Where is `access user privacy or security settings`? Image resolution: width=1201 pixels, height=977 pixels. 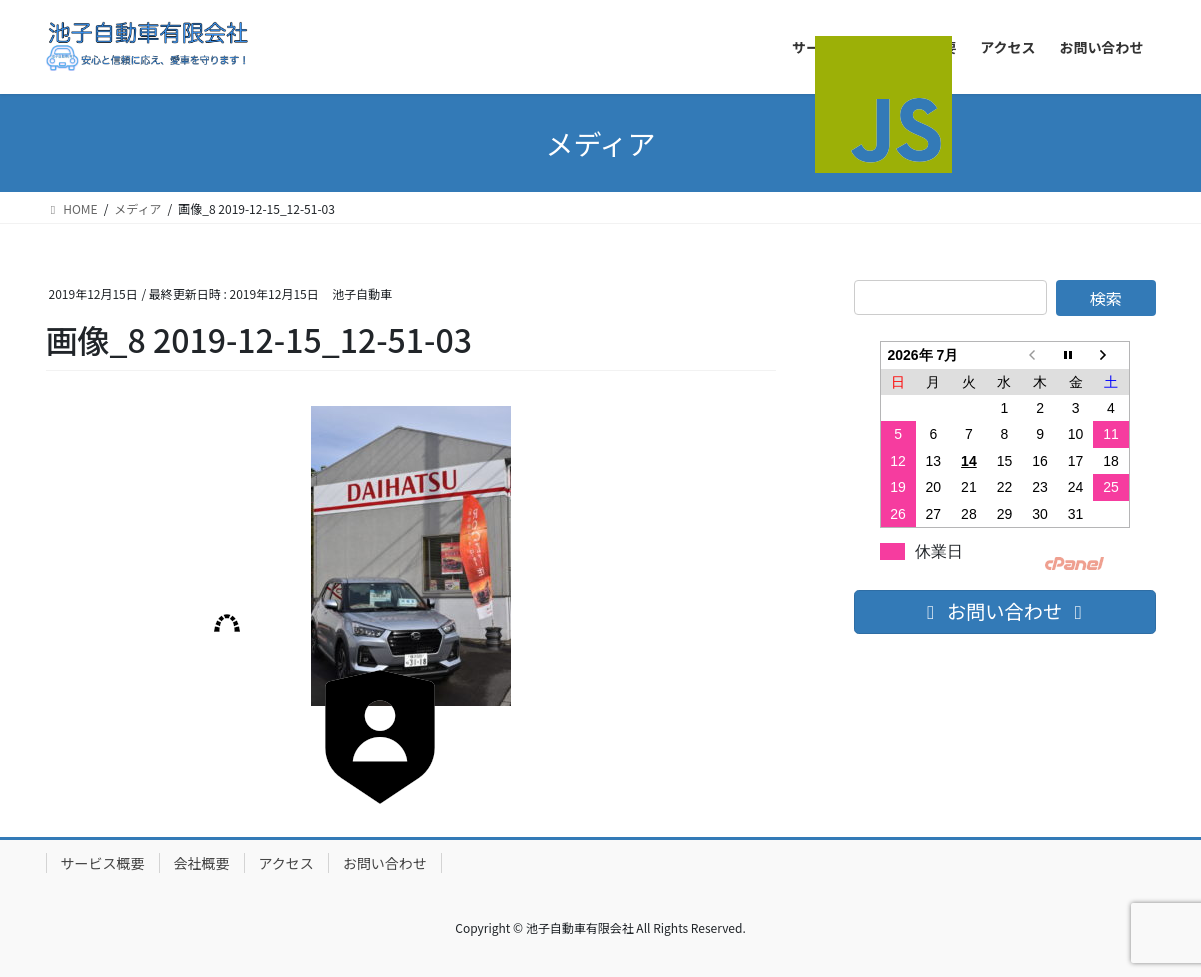
access user privacy or security settings is located at coordinates (380, 737).